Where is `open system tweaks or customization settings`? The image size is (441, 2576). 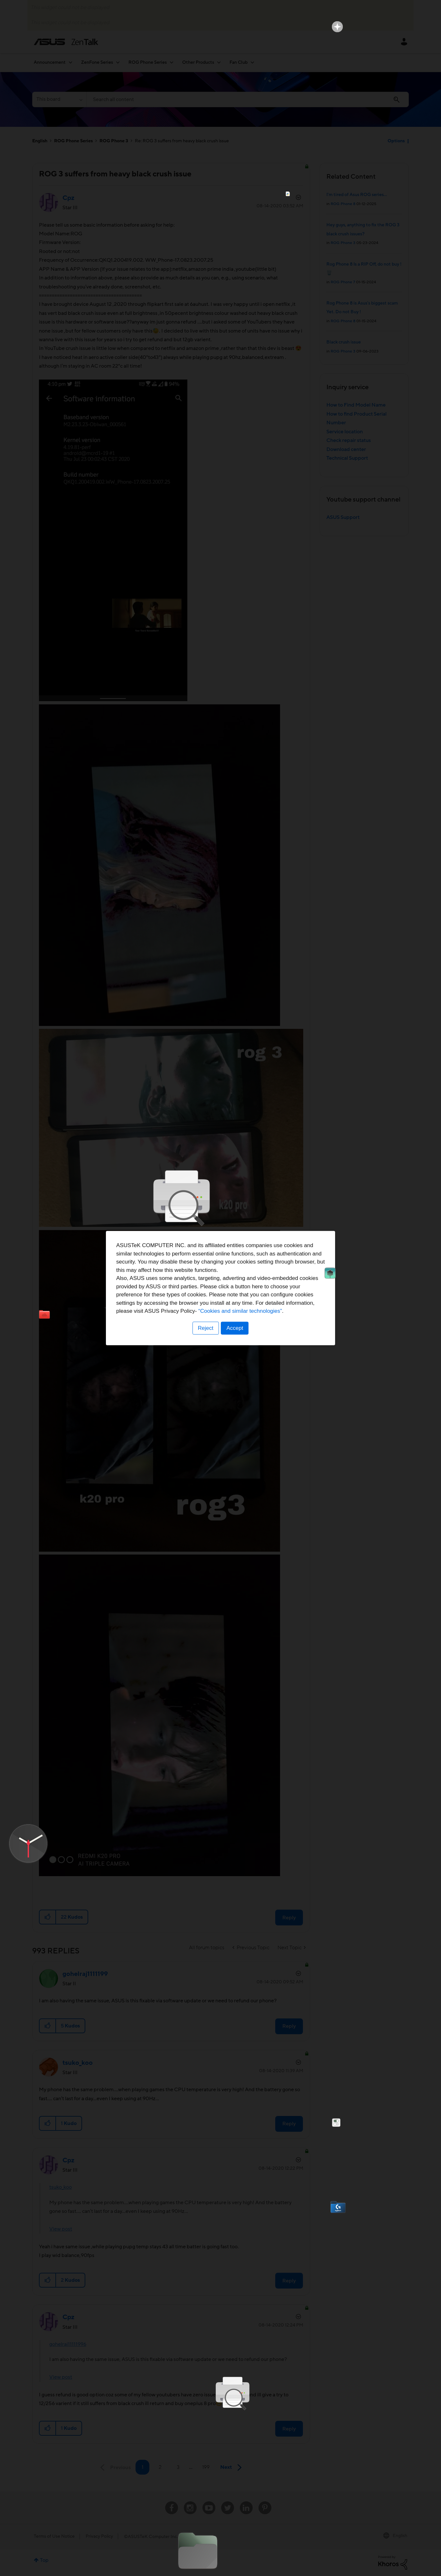 open system tweaks or customization settings is located at coordinates (336, 2122).